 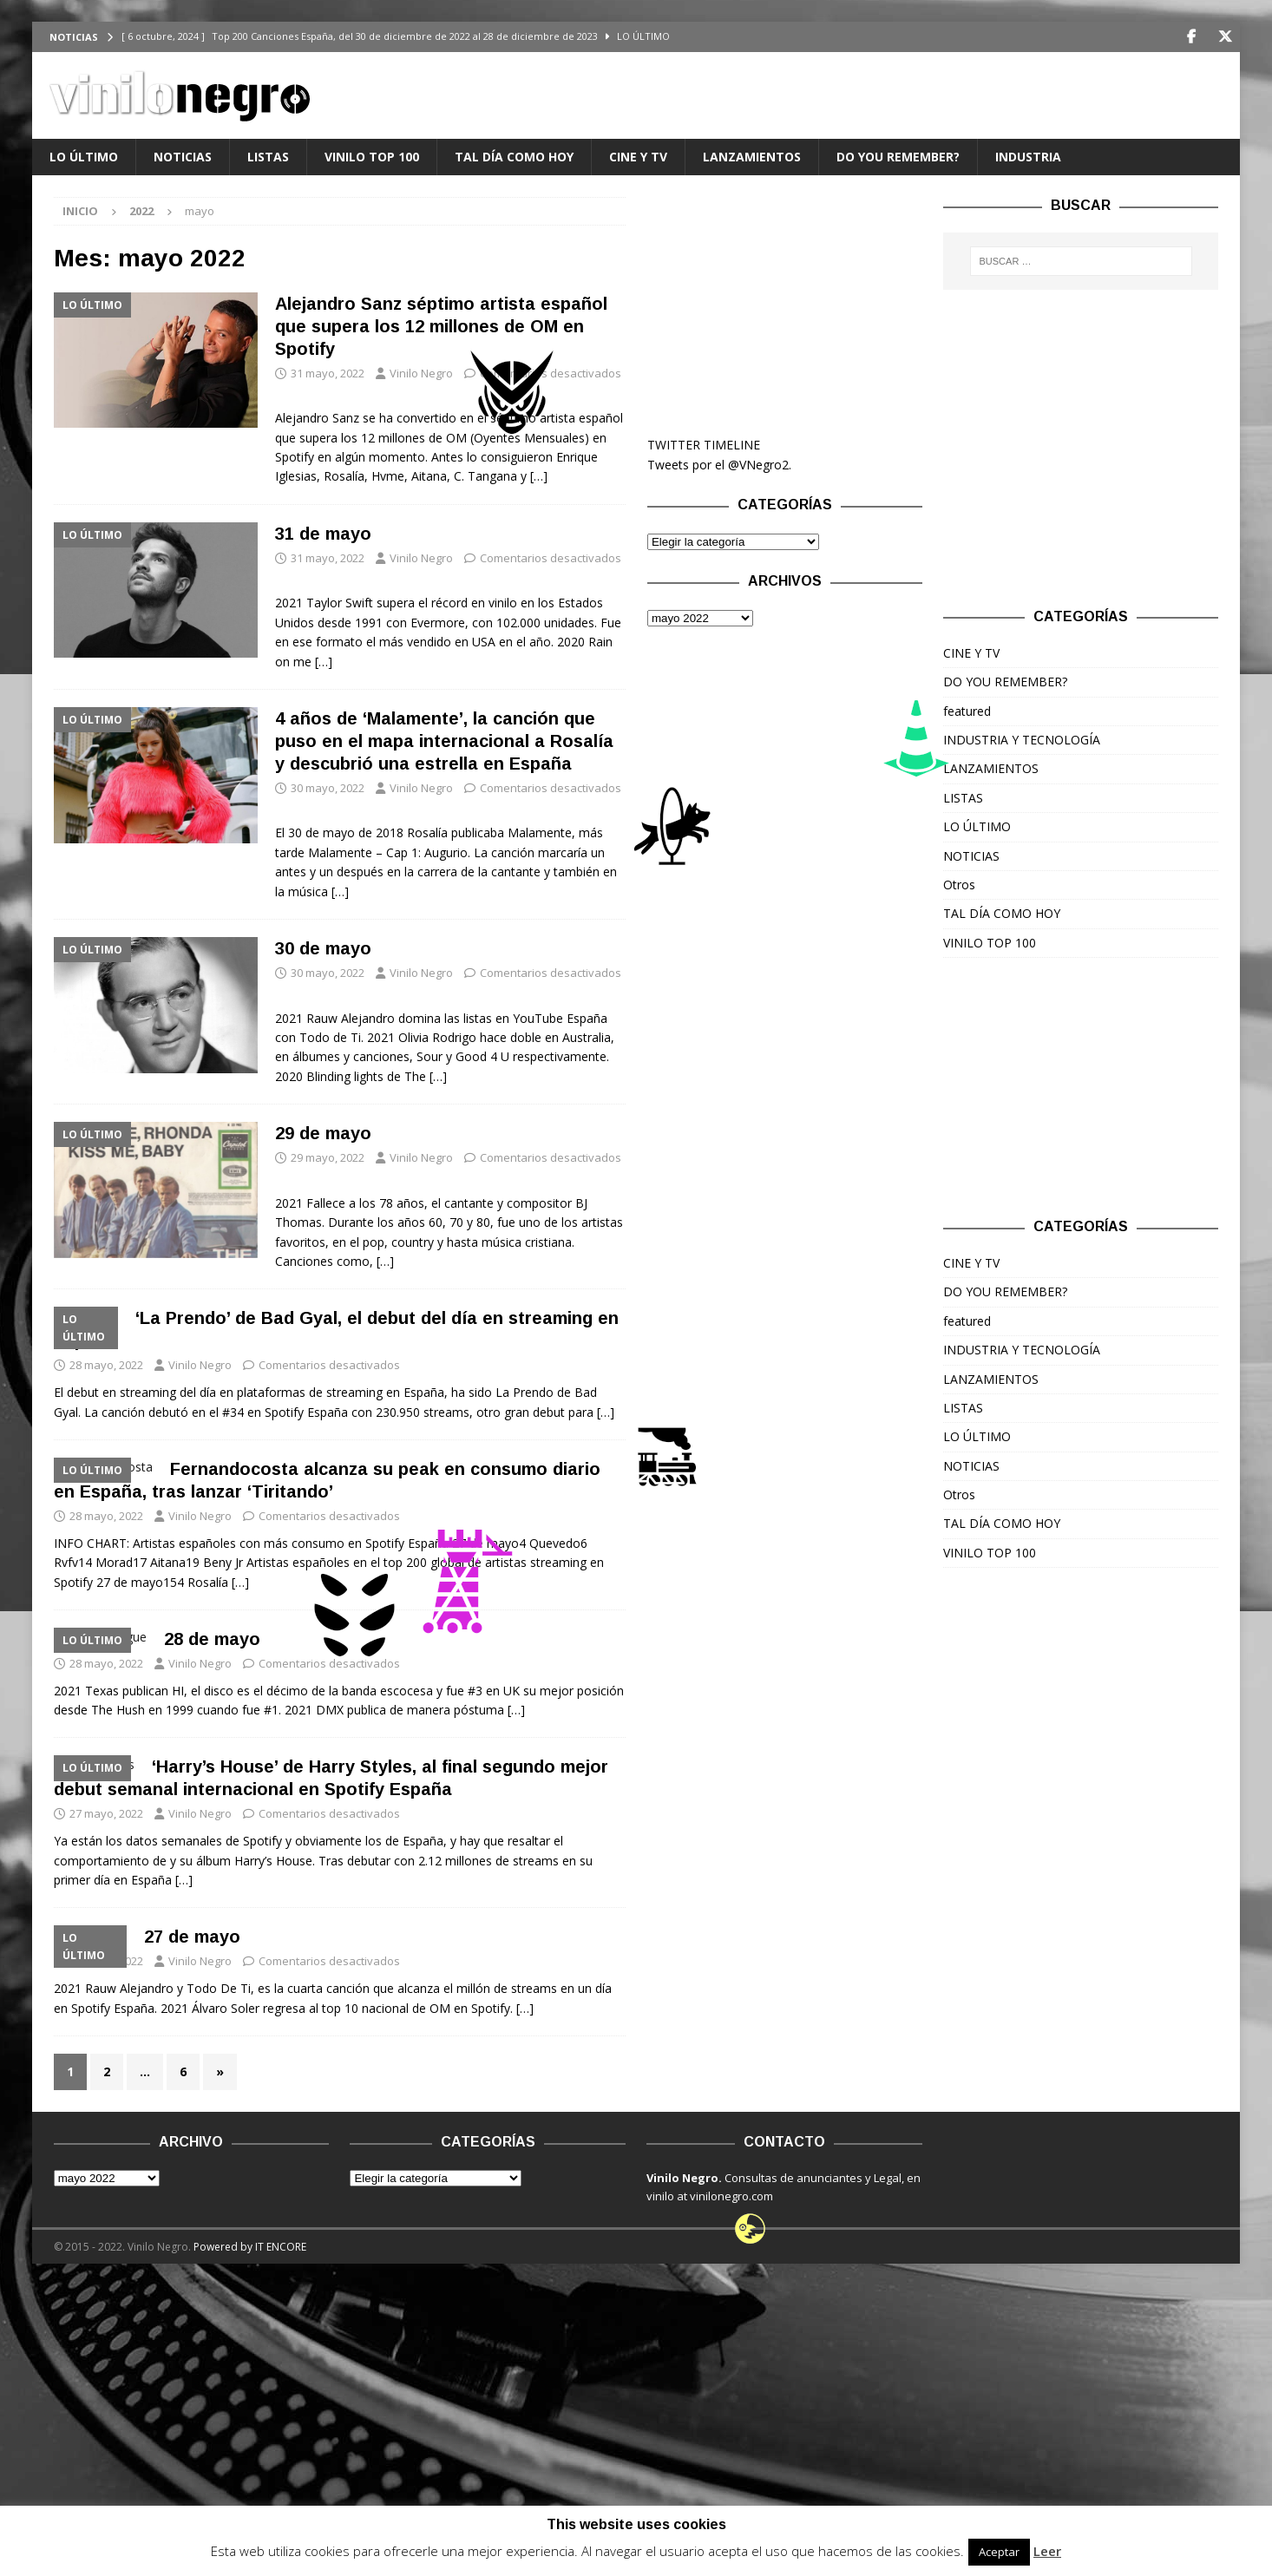 What do you see at coordinates (512, 392) in the screenshot?
I see `select quick or agile character class` at bounding box center [512, 392].